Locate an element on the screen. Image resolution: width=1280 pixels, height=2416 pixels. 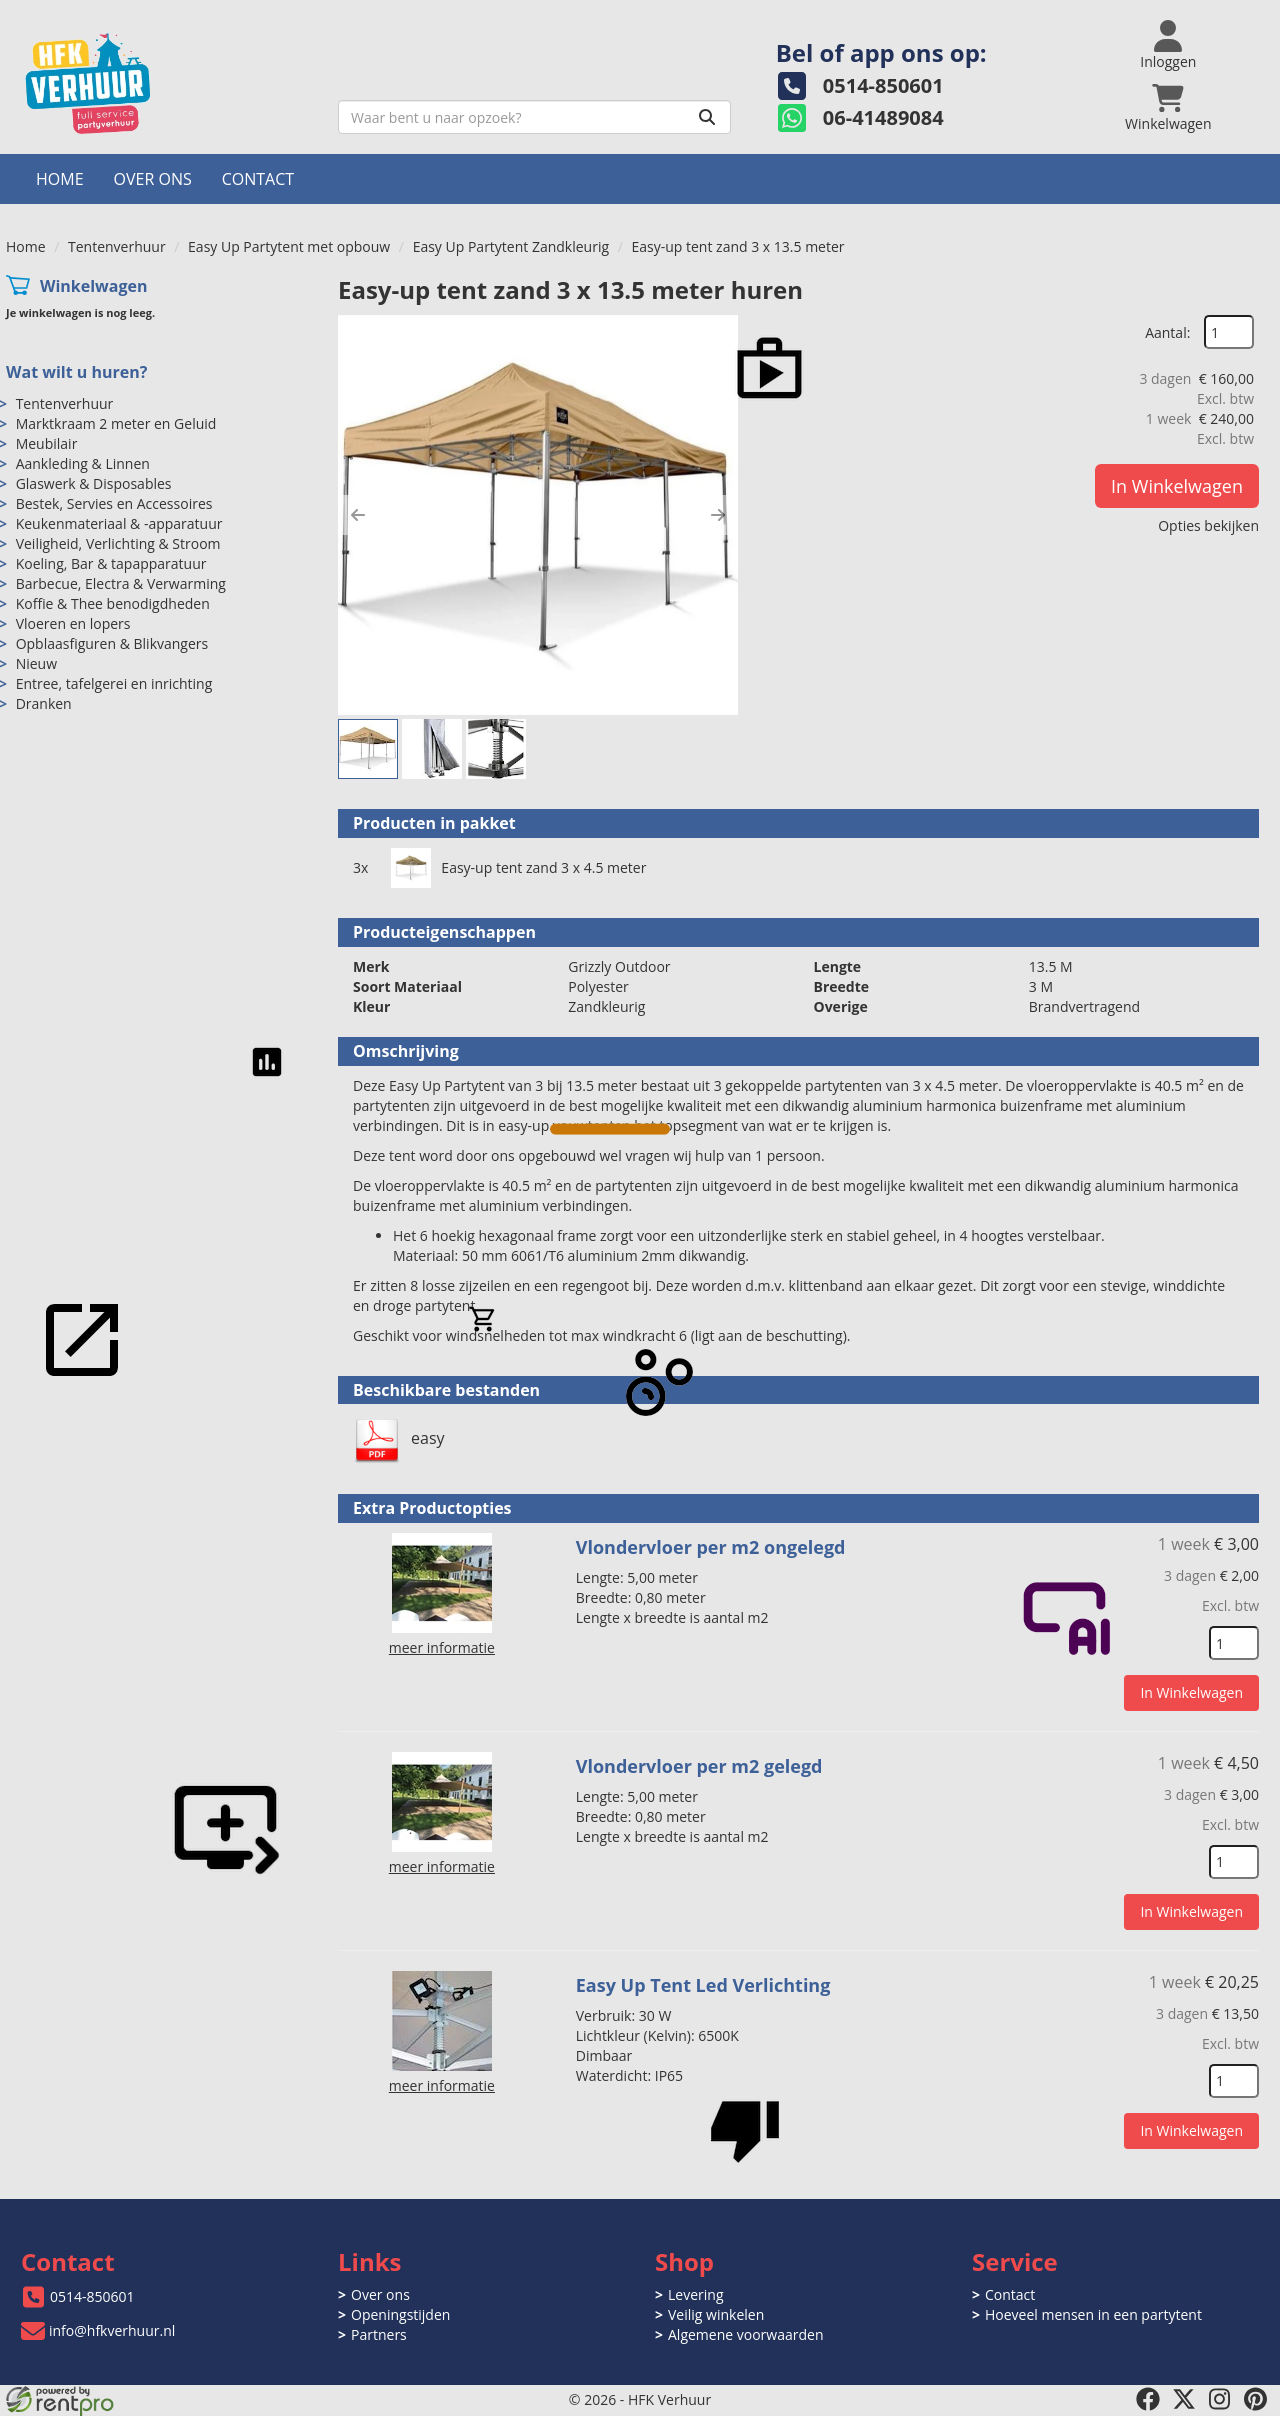
view your shopping cart is located at coordinates (483, 1319).